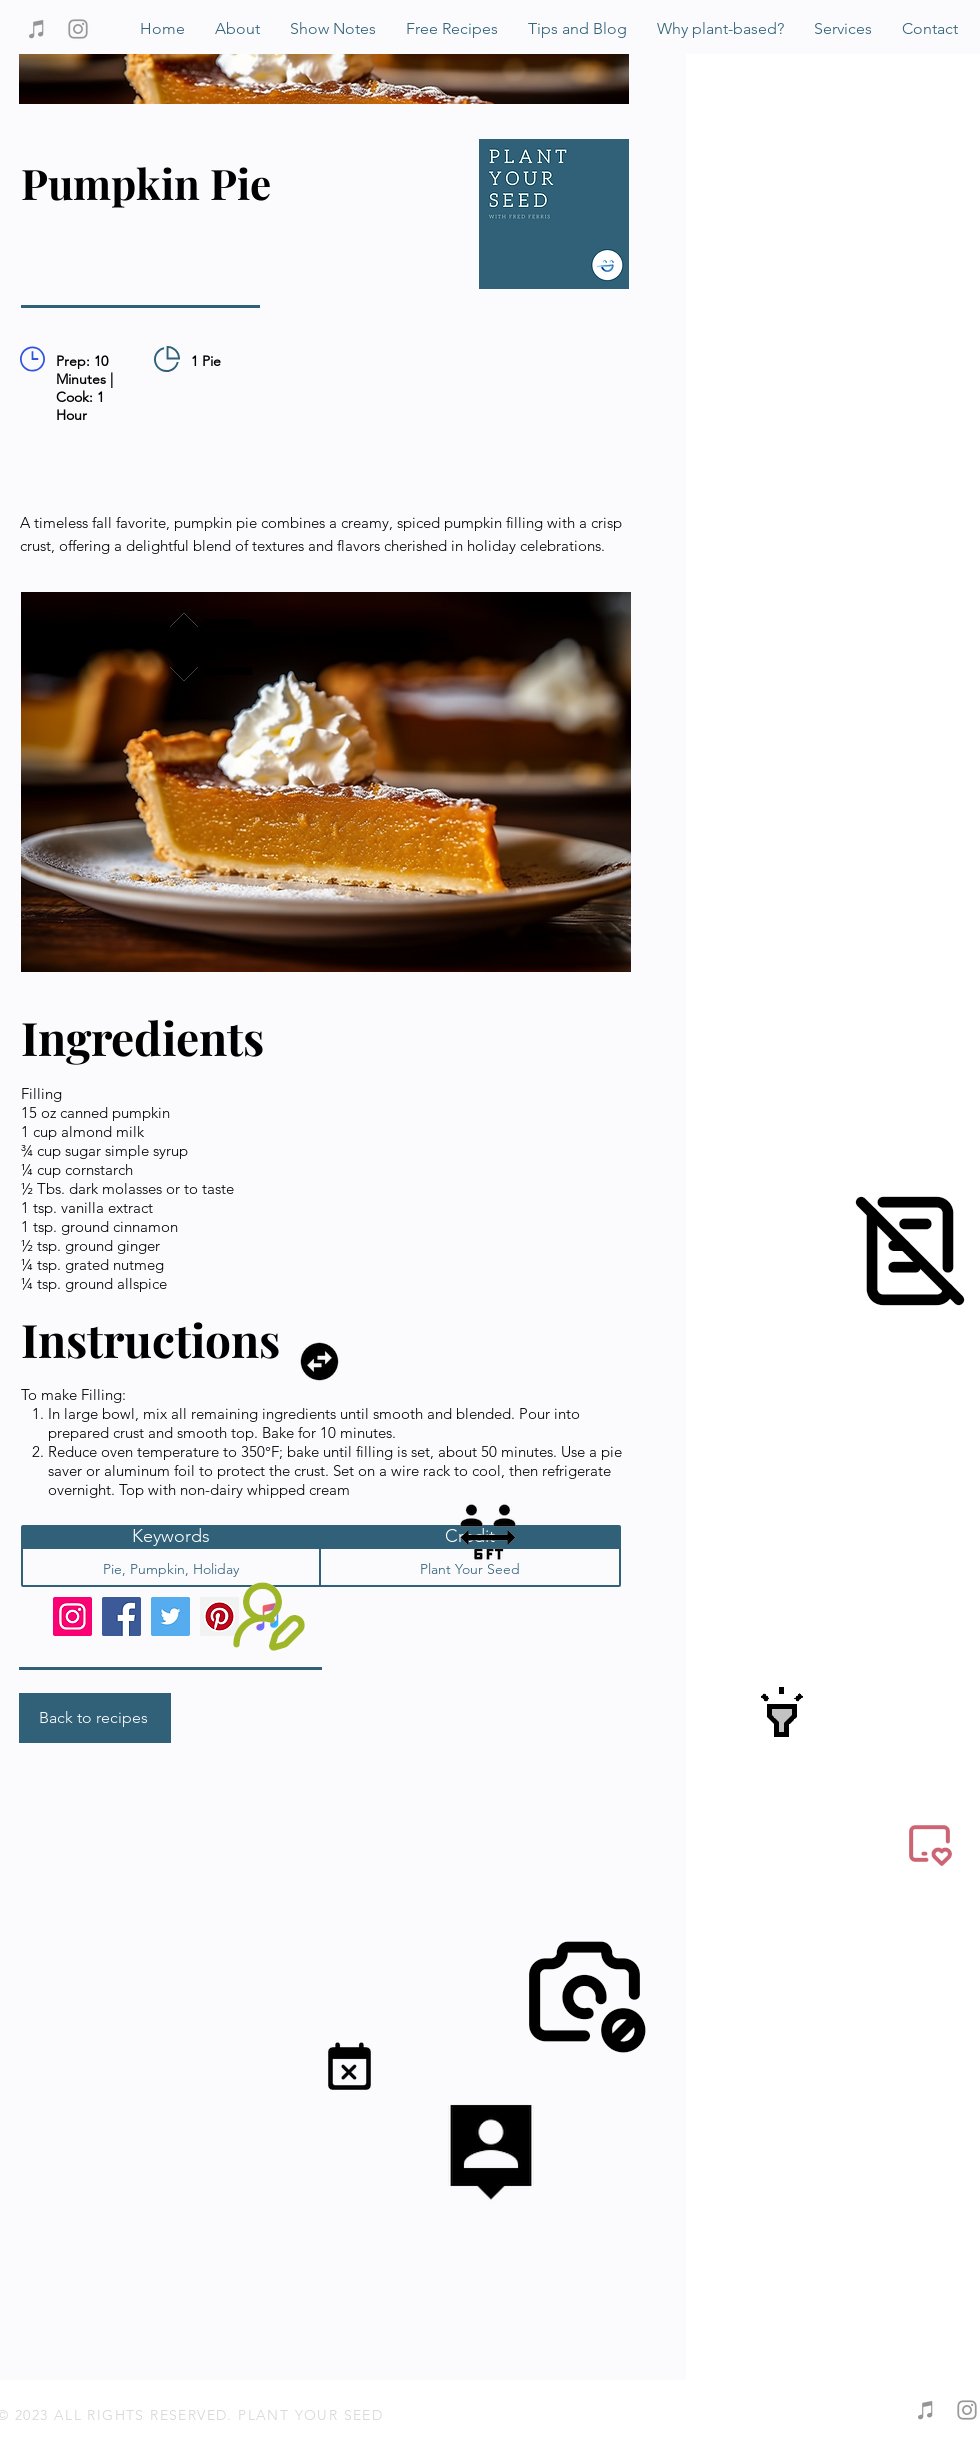  Describe the element at coordinates (212, 647) in the screenshot. I see `adjust line spacing in text` at that location.